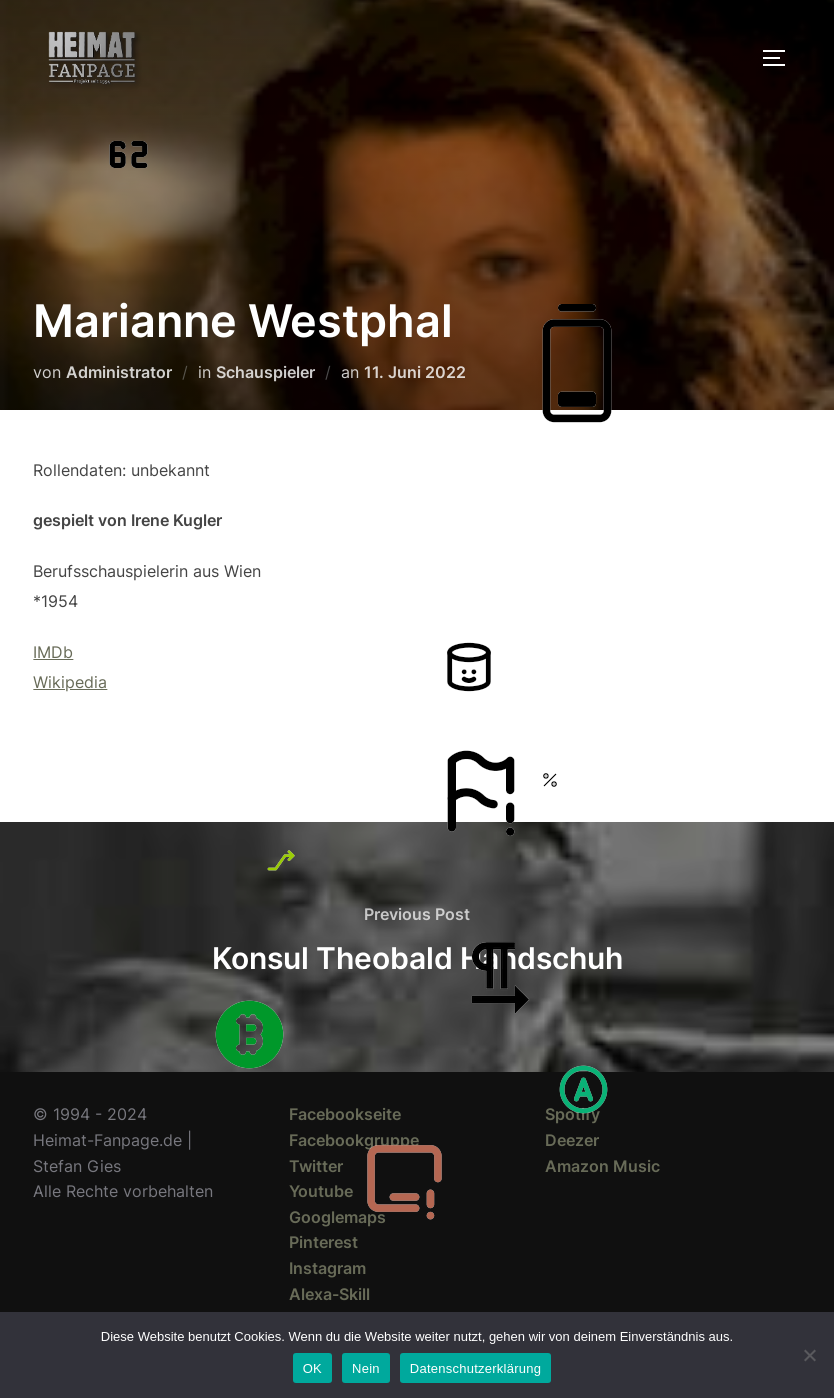  Describe the element at coordinates (550, 780) in the screenshot. I see `view discount or sale pricing` at that location.